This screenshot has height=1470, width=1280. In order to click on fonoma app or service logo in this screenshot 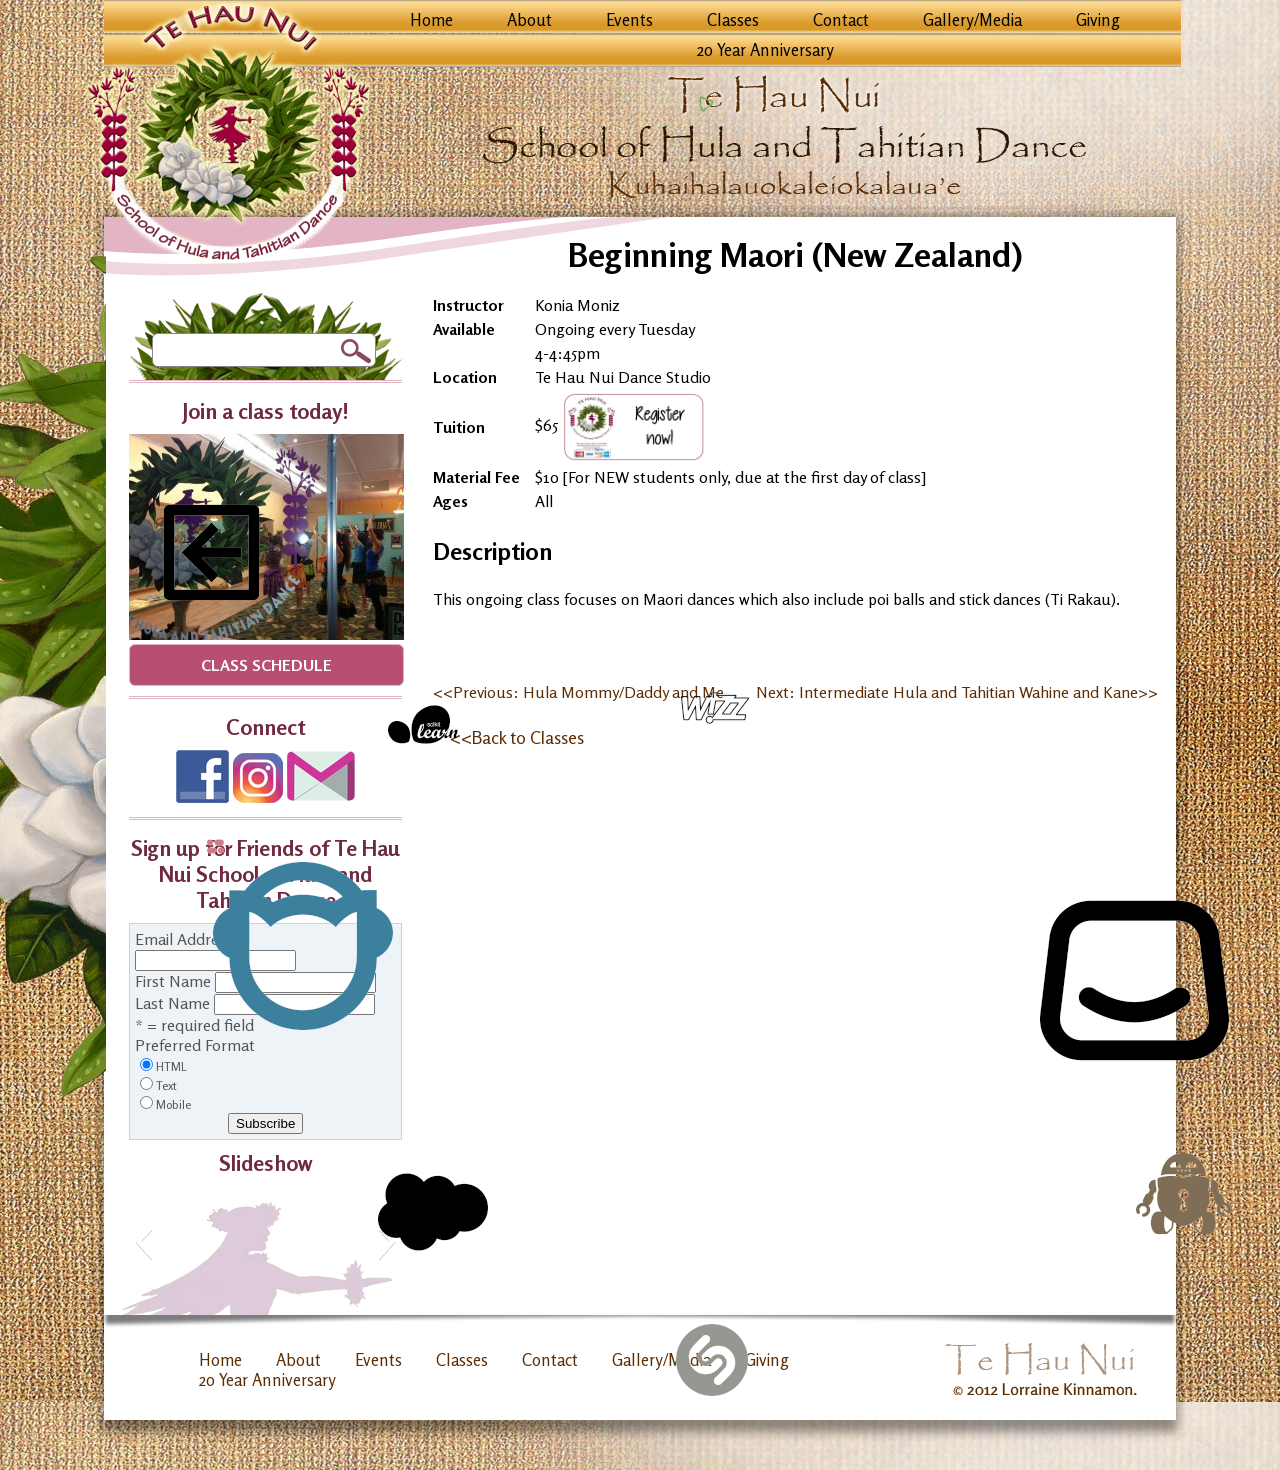, I will do `click(215, 846)`.